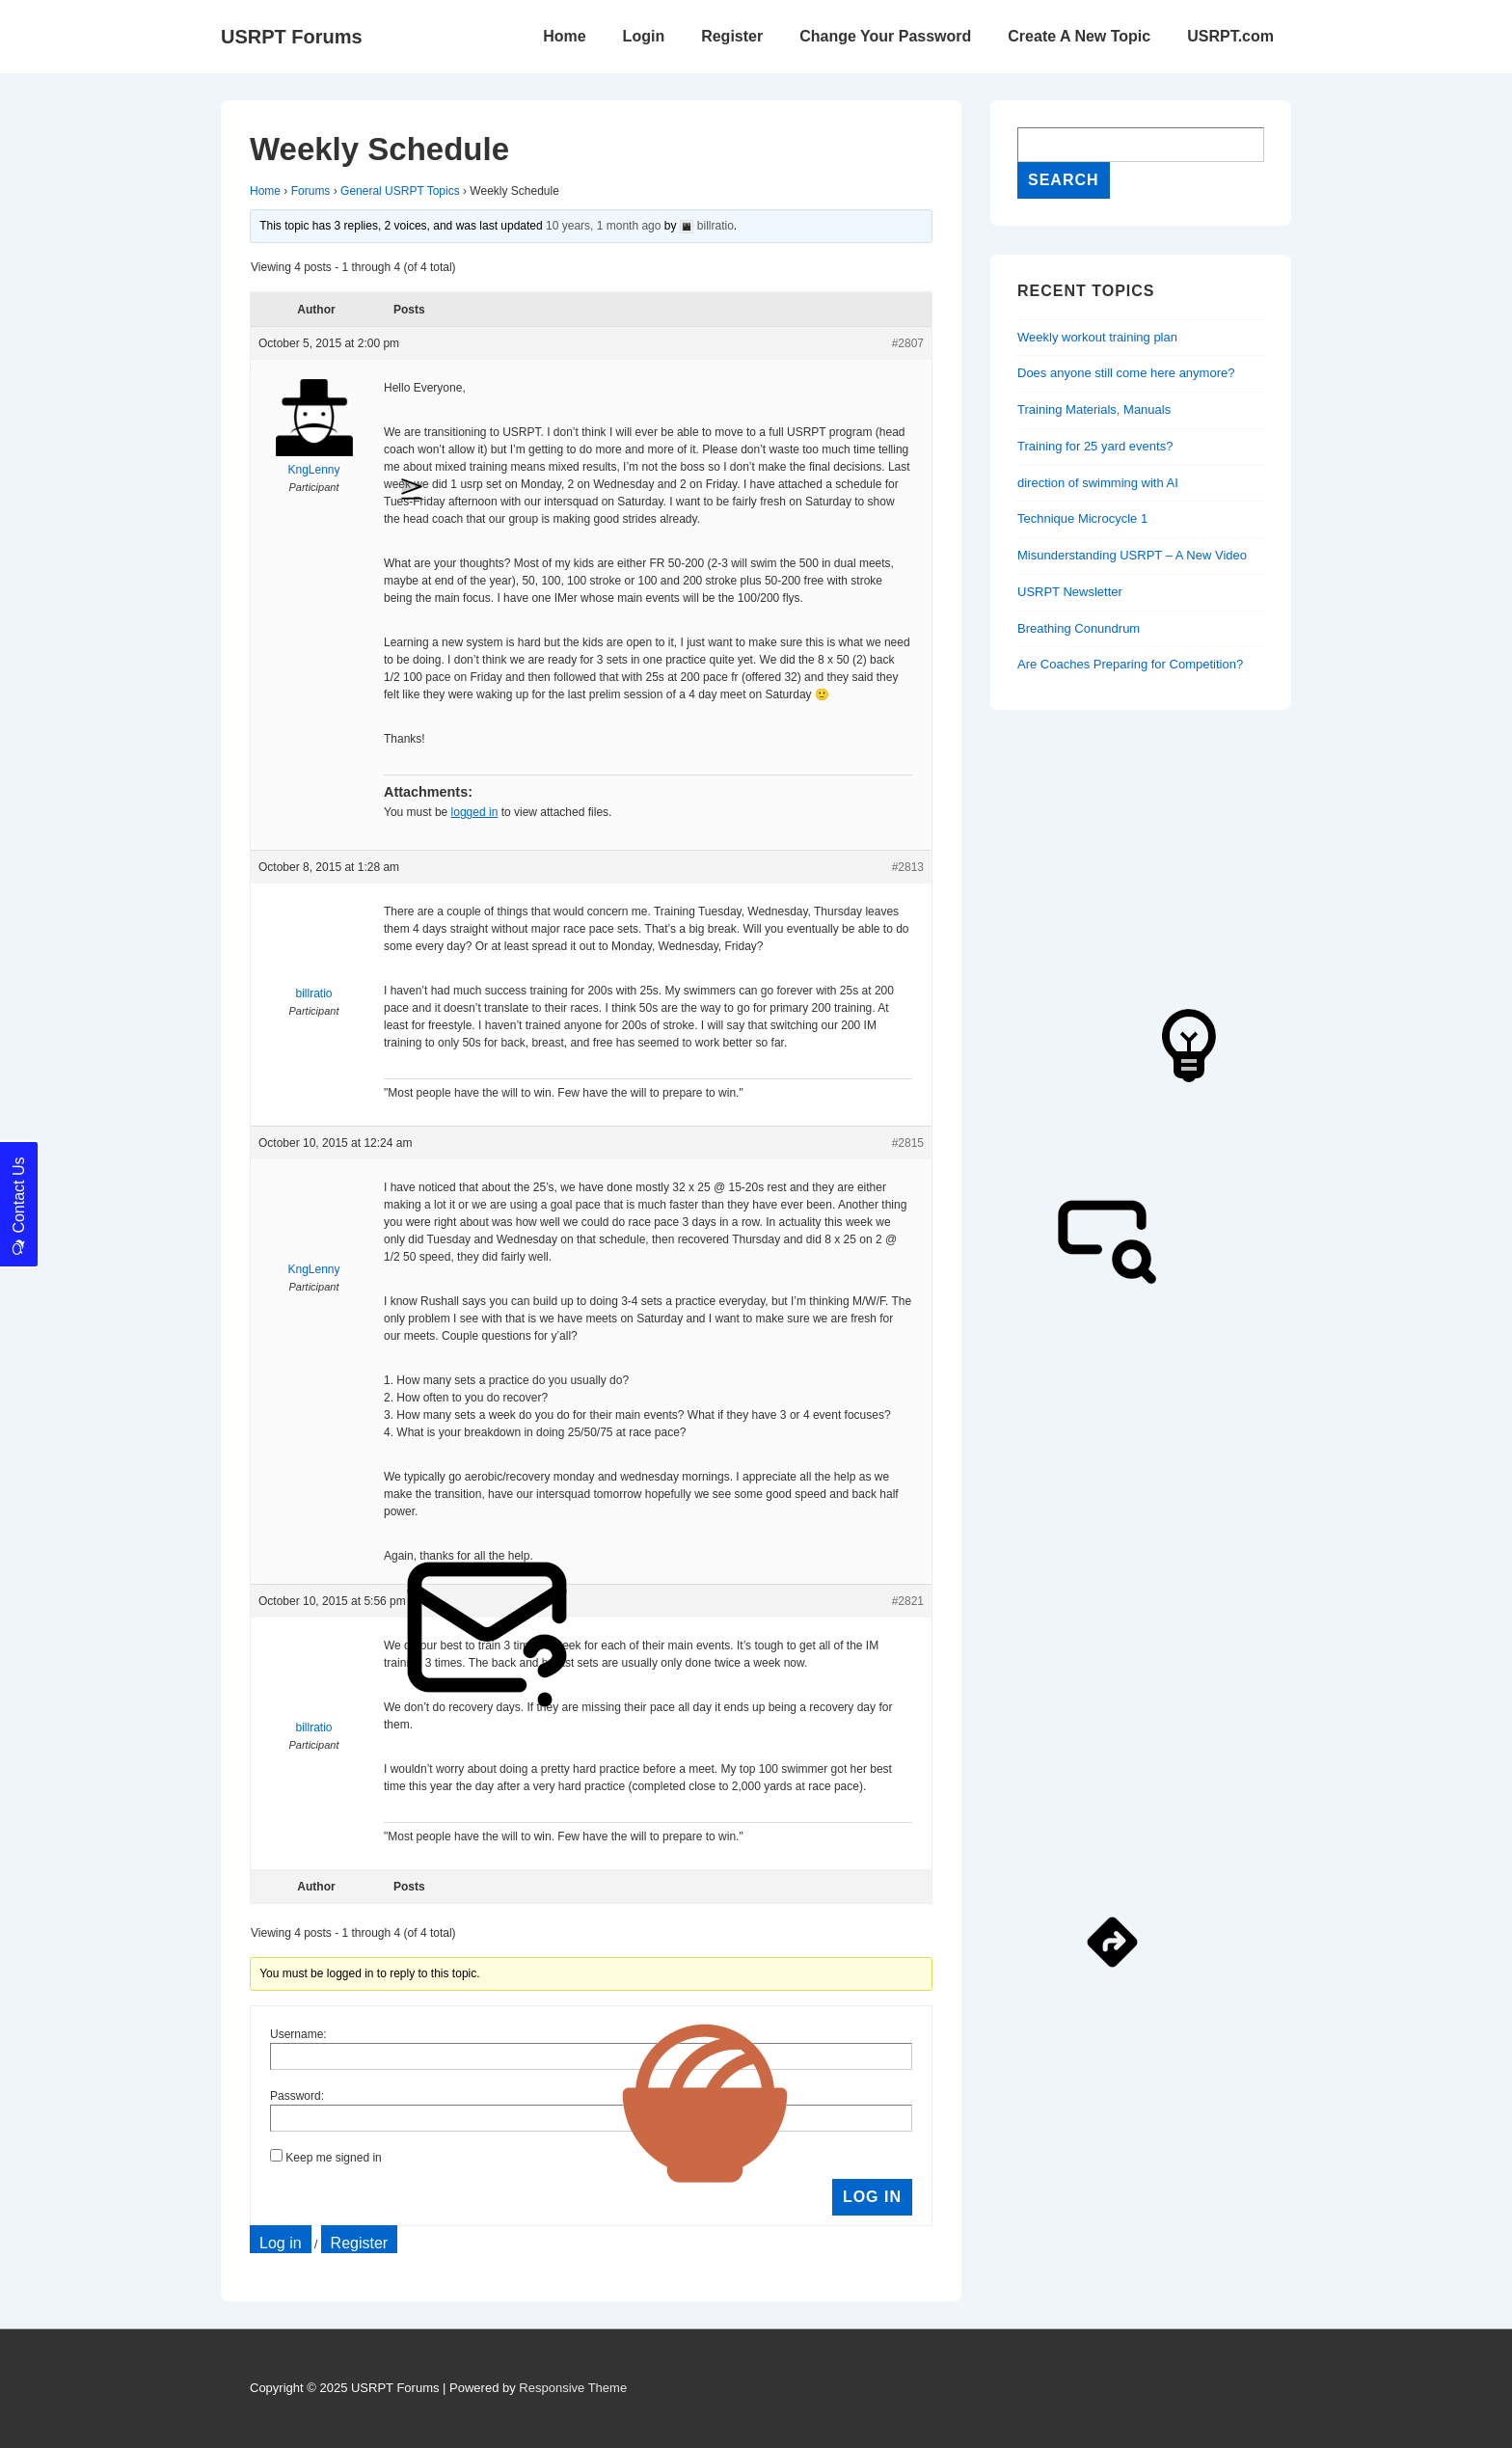 This screenshot has width=1512, height=2448. Describe the element at coordinates (1189, 1044) in the screenshot. I see `access tips or helpful suggestions` at that location.